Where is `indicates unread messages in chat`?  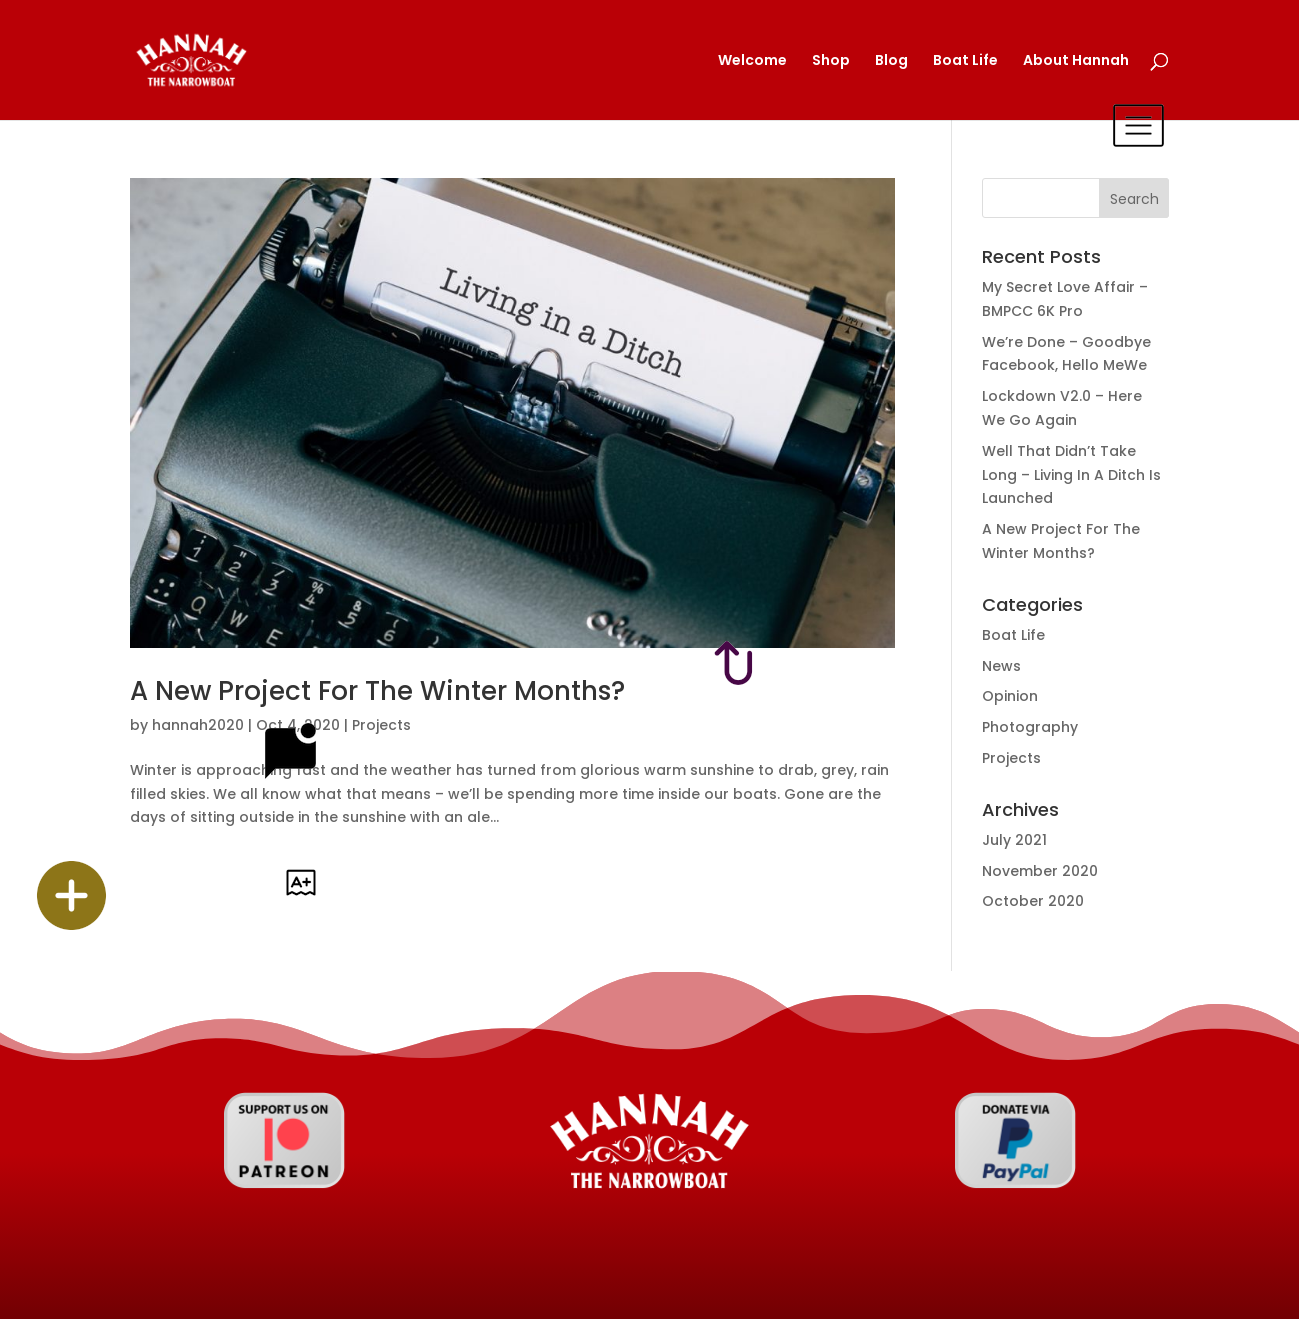 indicates unread messages in chat is located at coordinates (290, 753).